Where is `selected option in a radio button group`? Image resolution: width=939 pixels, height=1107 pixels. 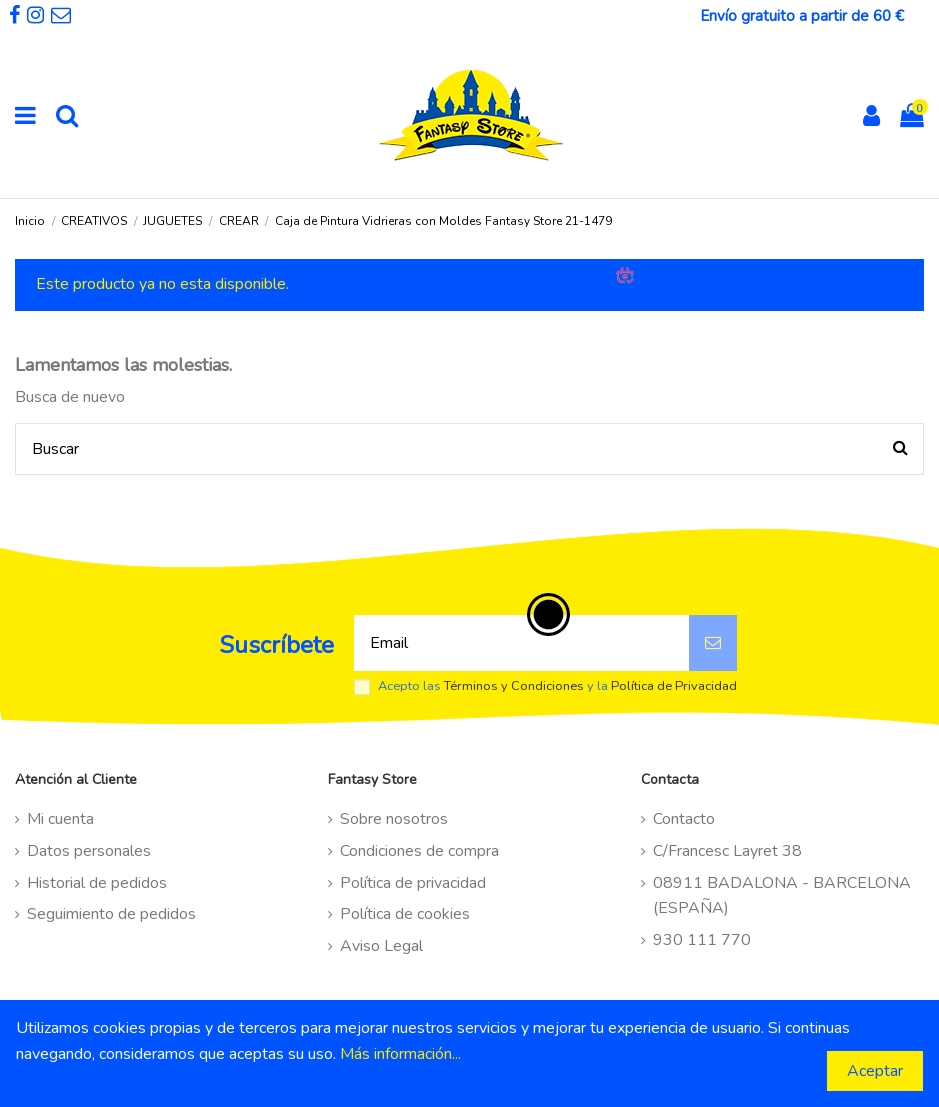 selected option in a radio button group is located at coordinates (548, 614).